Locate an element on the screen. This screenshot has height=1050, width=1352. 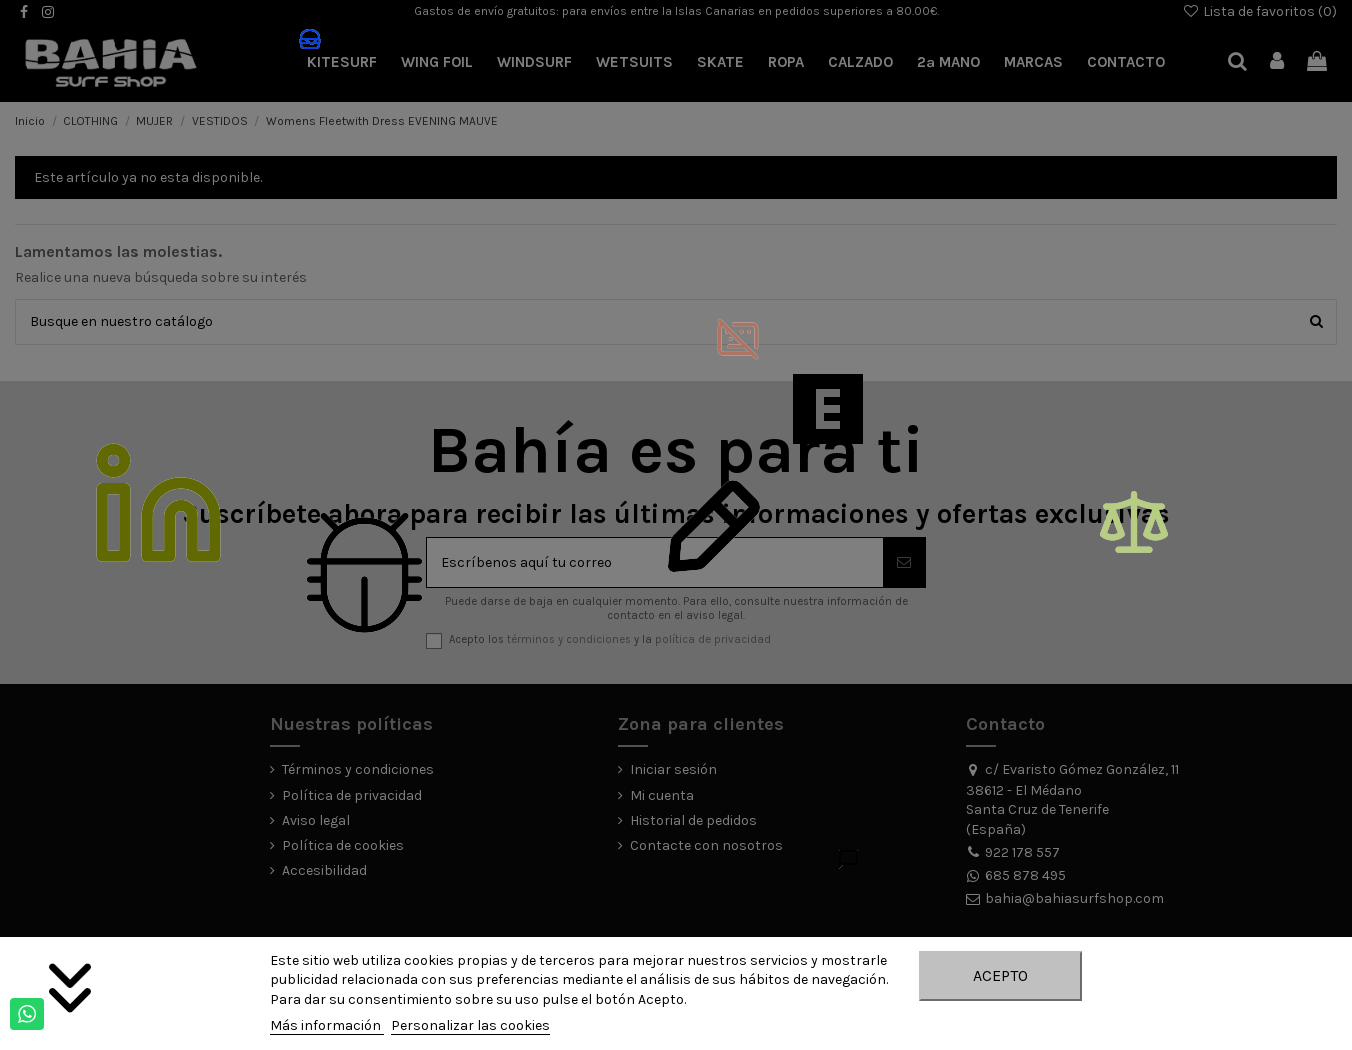
access legal or terms of service settings is located at coordinates (1134, 522).